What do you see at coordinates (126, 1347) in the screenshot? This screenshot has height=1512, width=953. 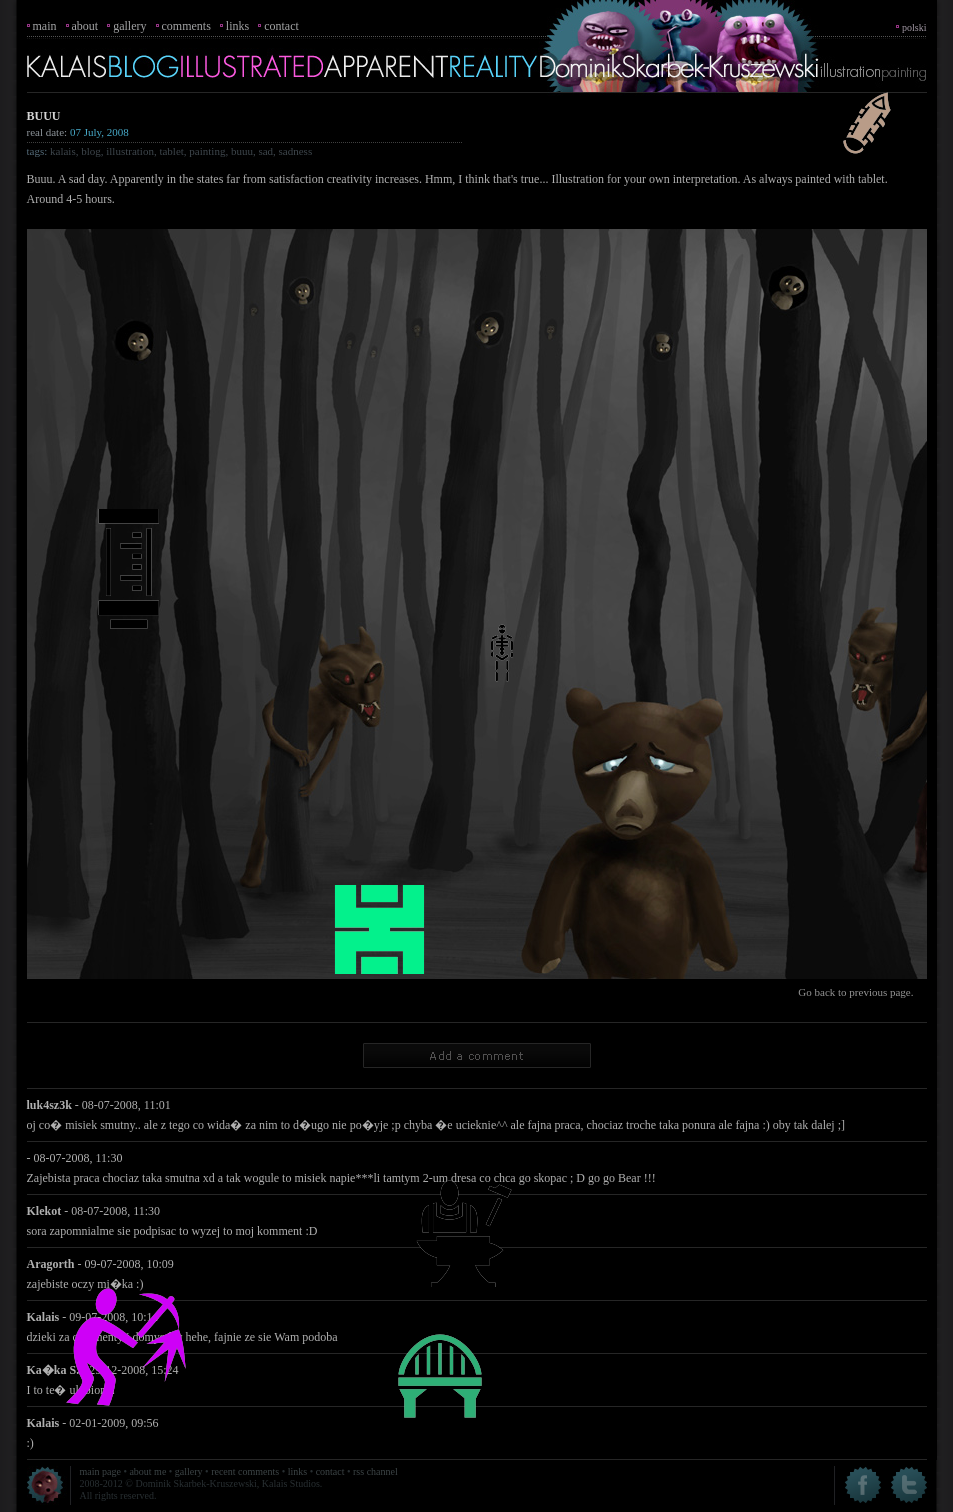 I see `access mining or resource gathering features` at bounding box center [126, 1347].